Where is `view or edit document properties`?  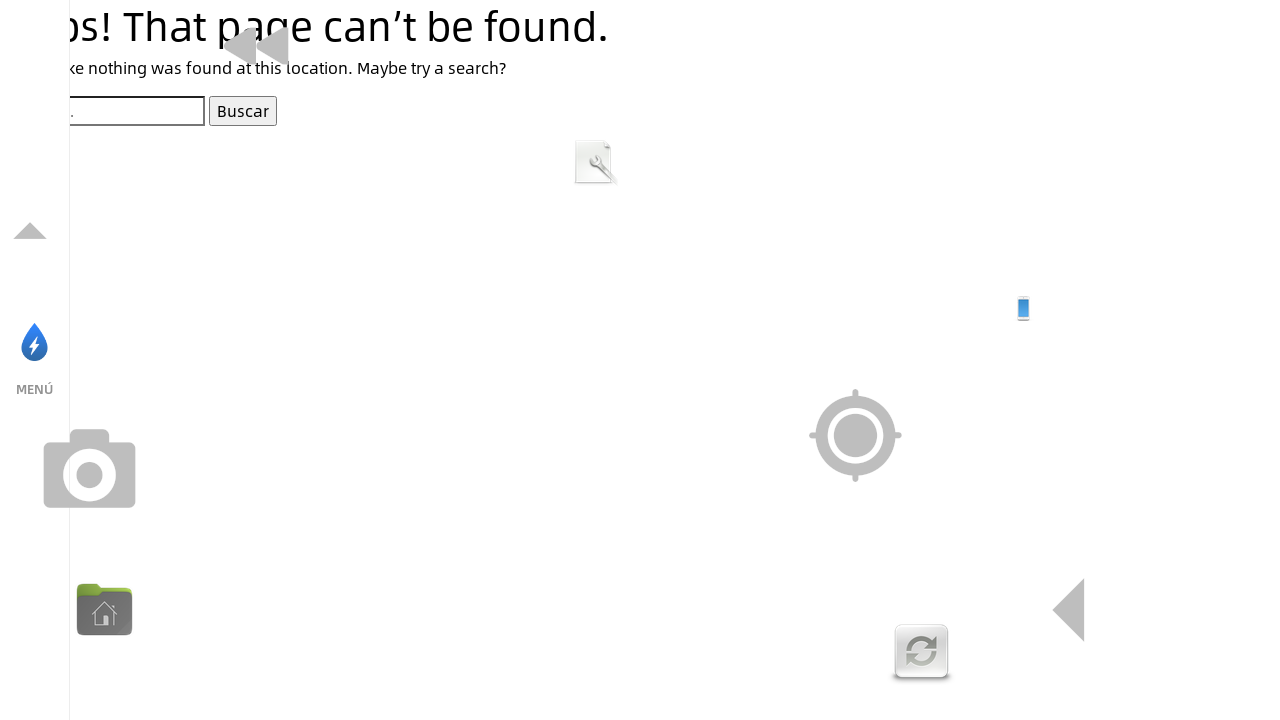 view or edit document properties is located at coordinates (597, 163).